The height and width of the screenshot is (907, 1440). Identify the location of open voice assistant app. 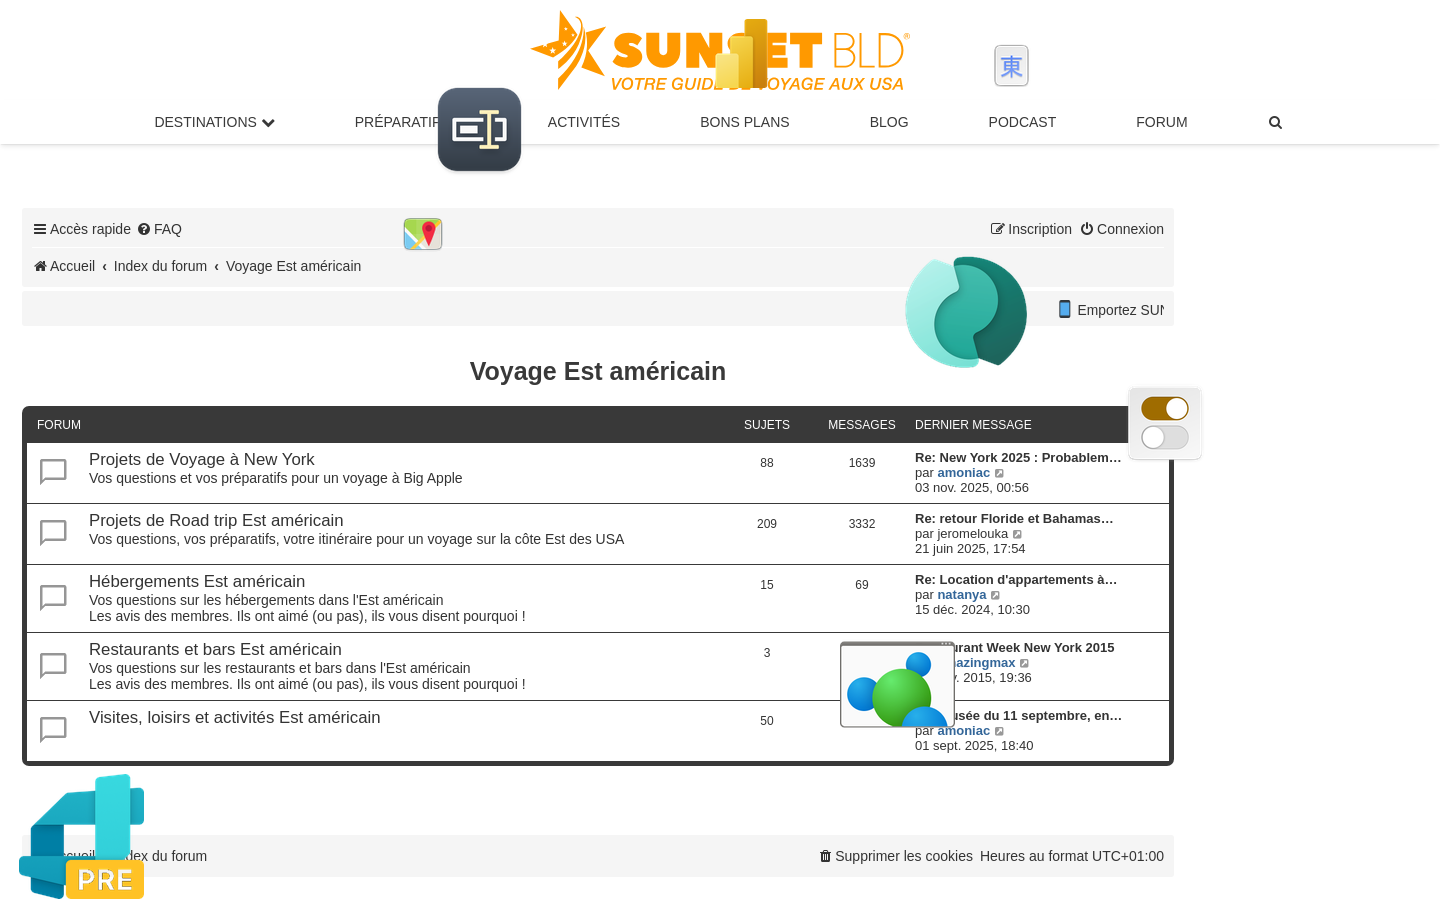
(966, 312).